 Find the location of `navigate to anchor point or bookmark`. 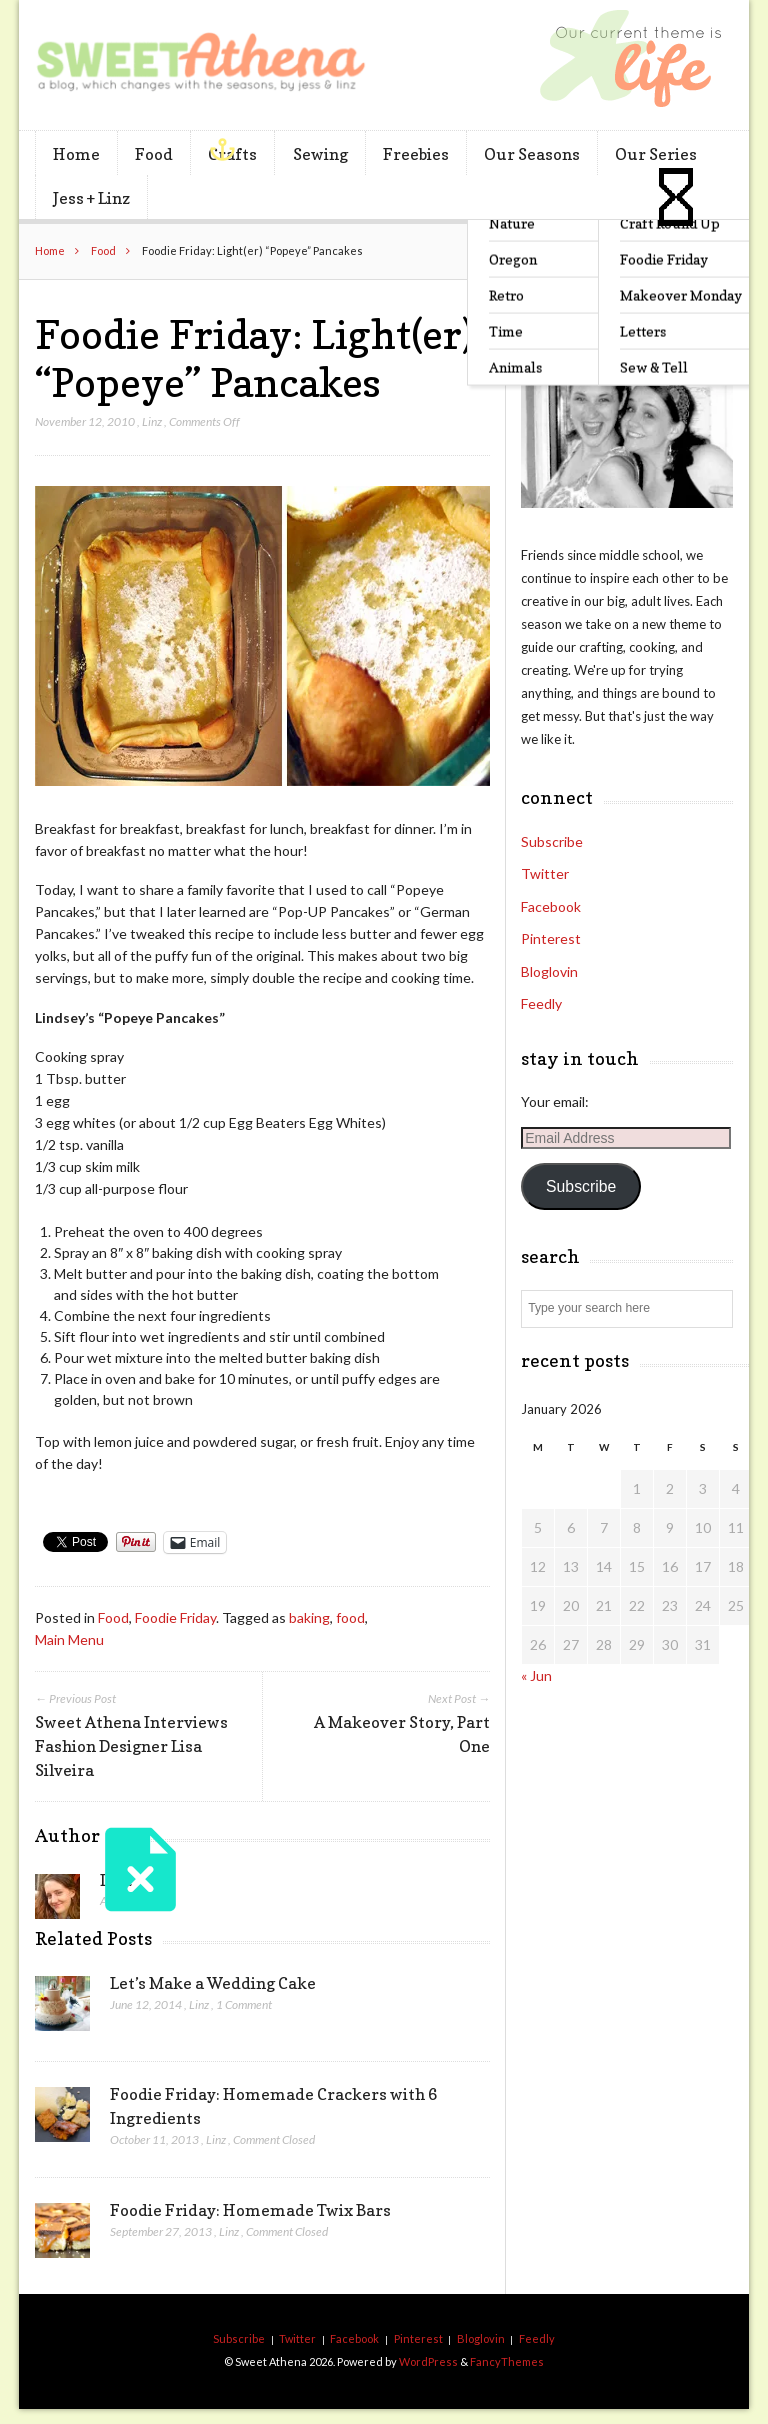

navigate to anchor point or bookmark is located at coordinates (222, 149).